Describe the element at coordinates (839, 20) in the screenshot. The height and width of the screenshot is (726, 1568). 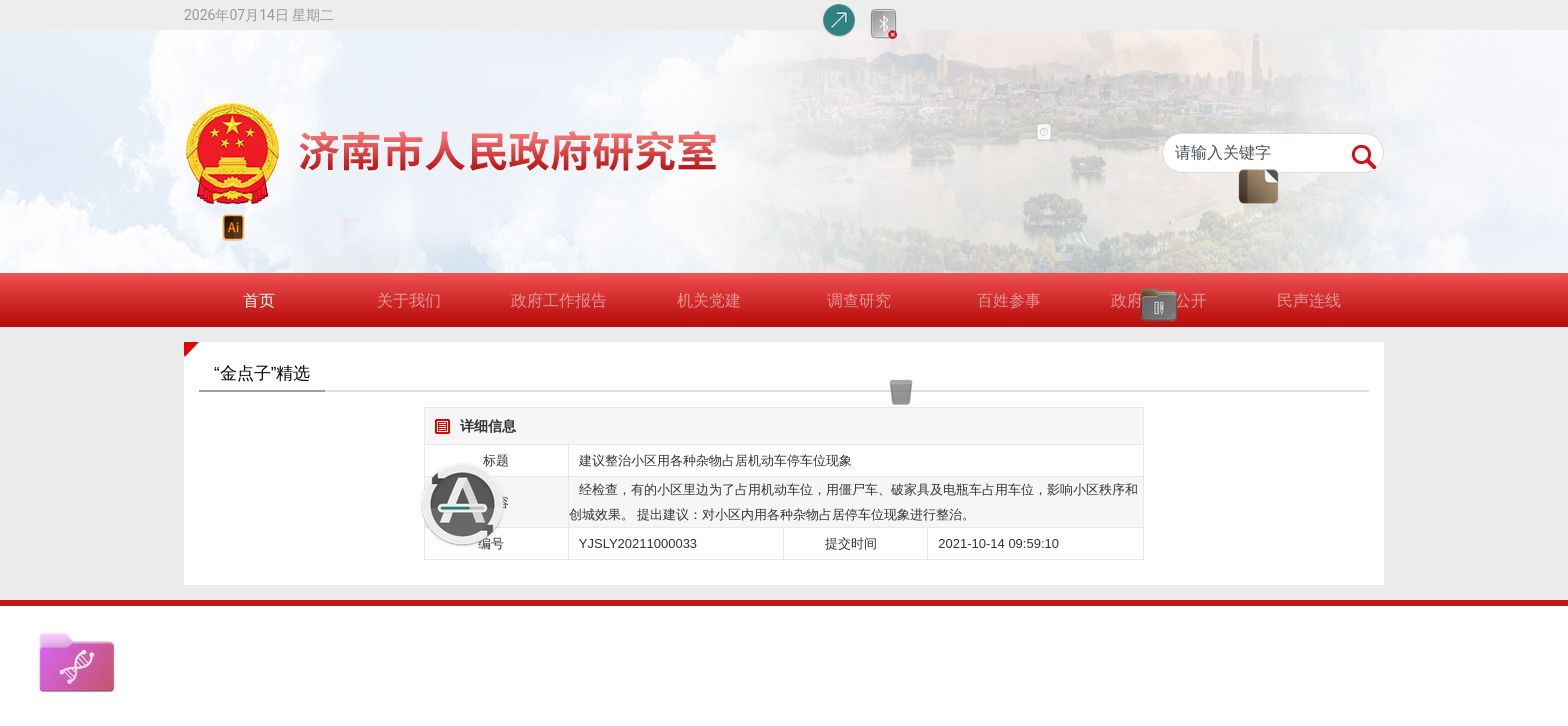
I see `indicates a symbolic link or shortcut to another file` at that location.